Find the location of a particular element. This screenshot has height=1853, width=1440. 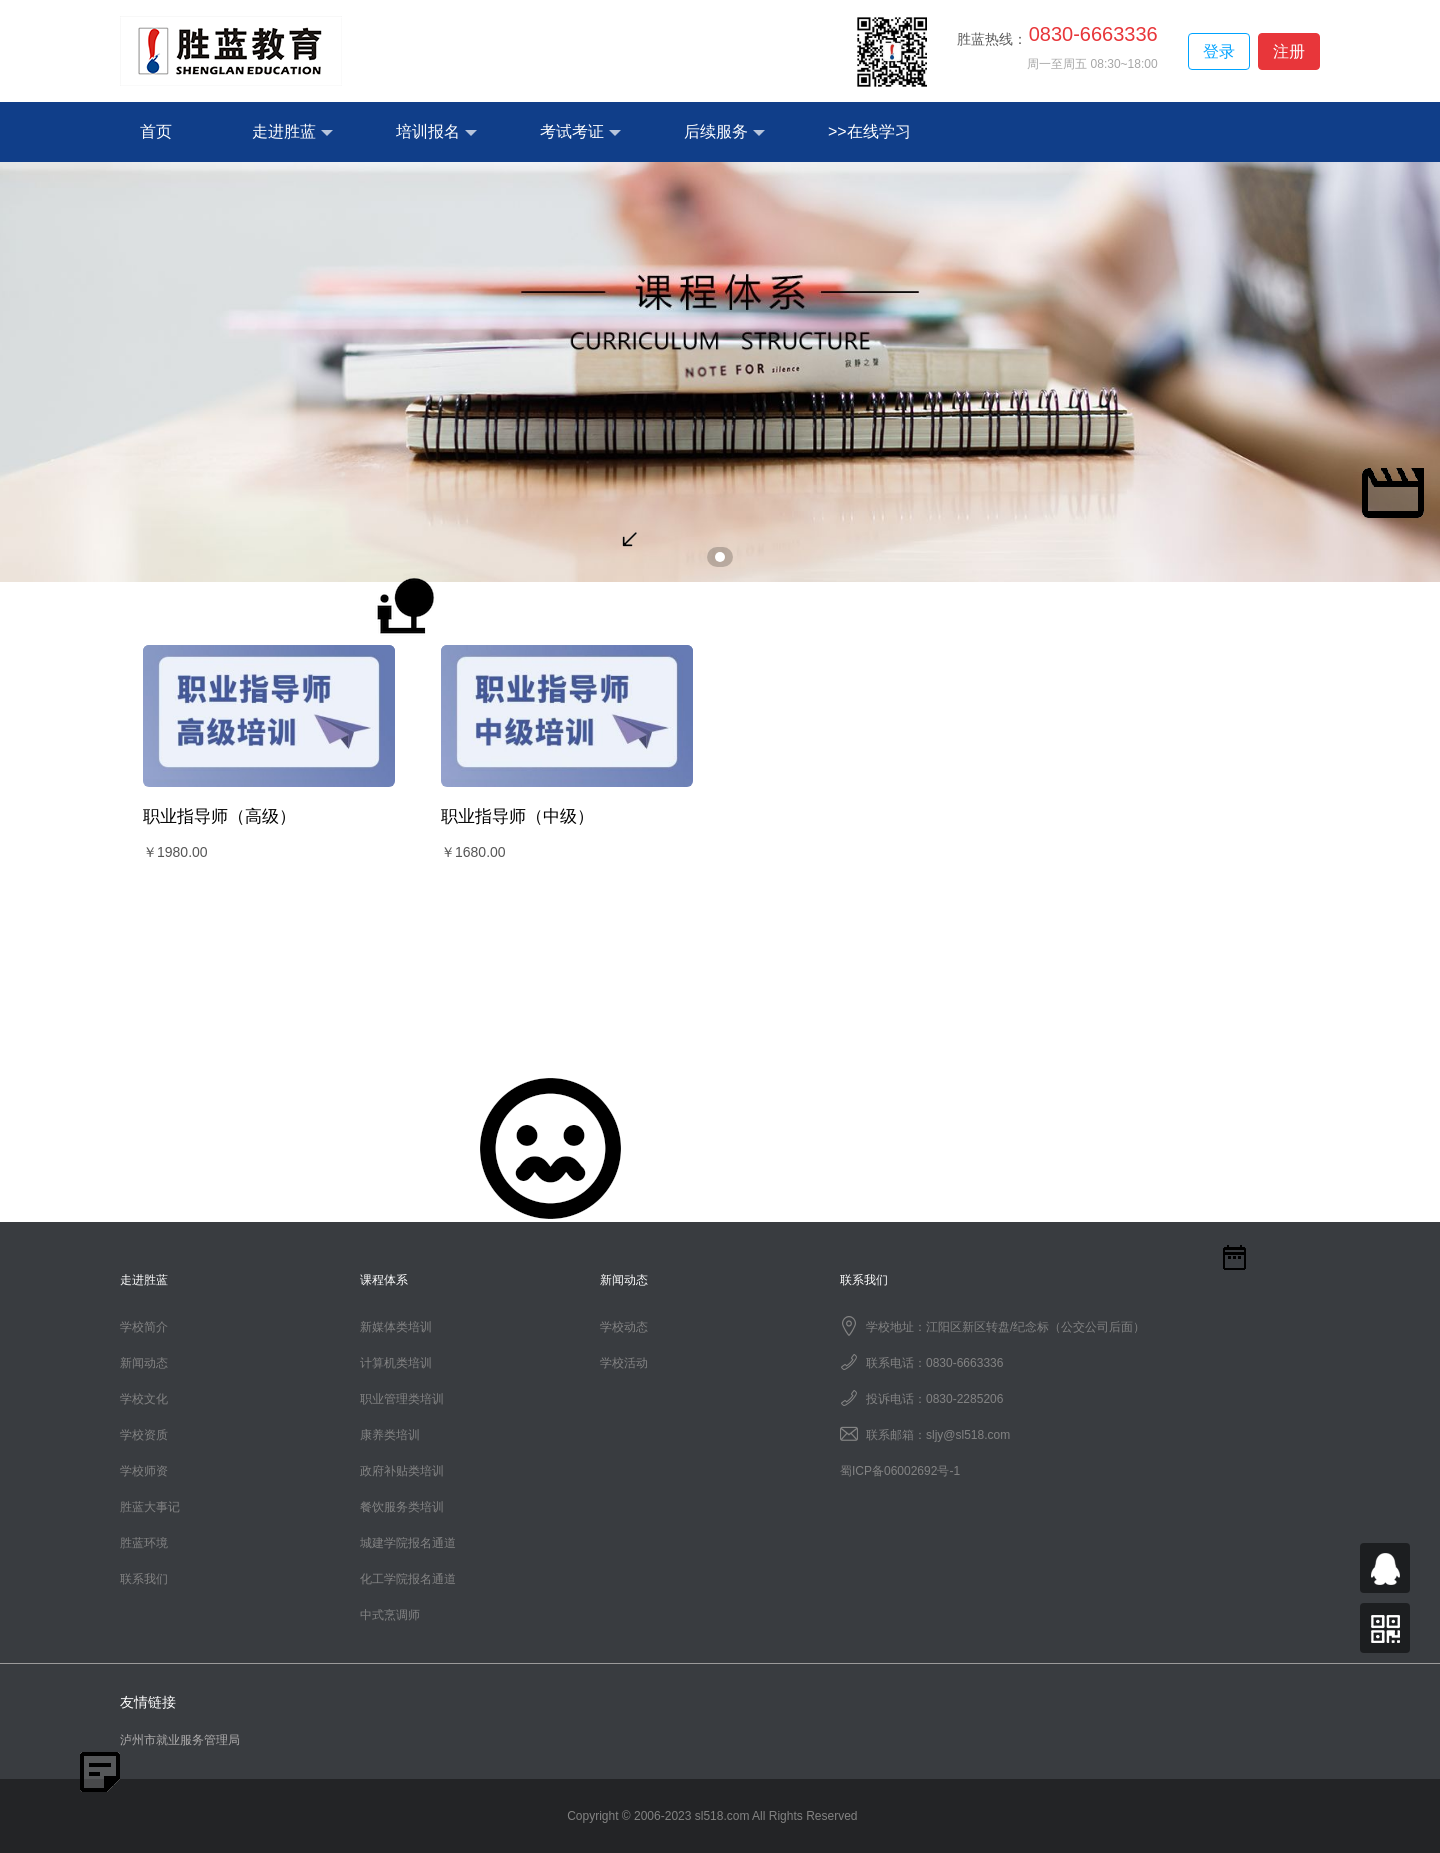

create a new video project is located at coordinates (1393, 493).